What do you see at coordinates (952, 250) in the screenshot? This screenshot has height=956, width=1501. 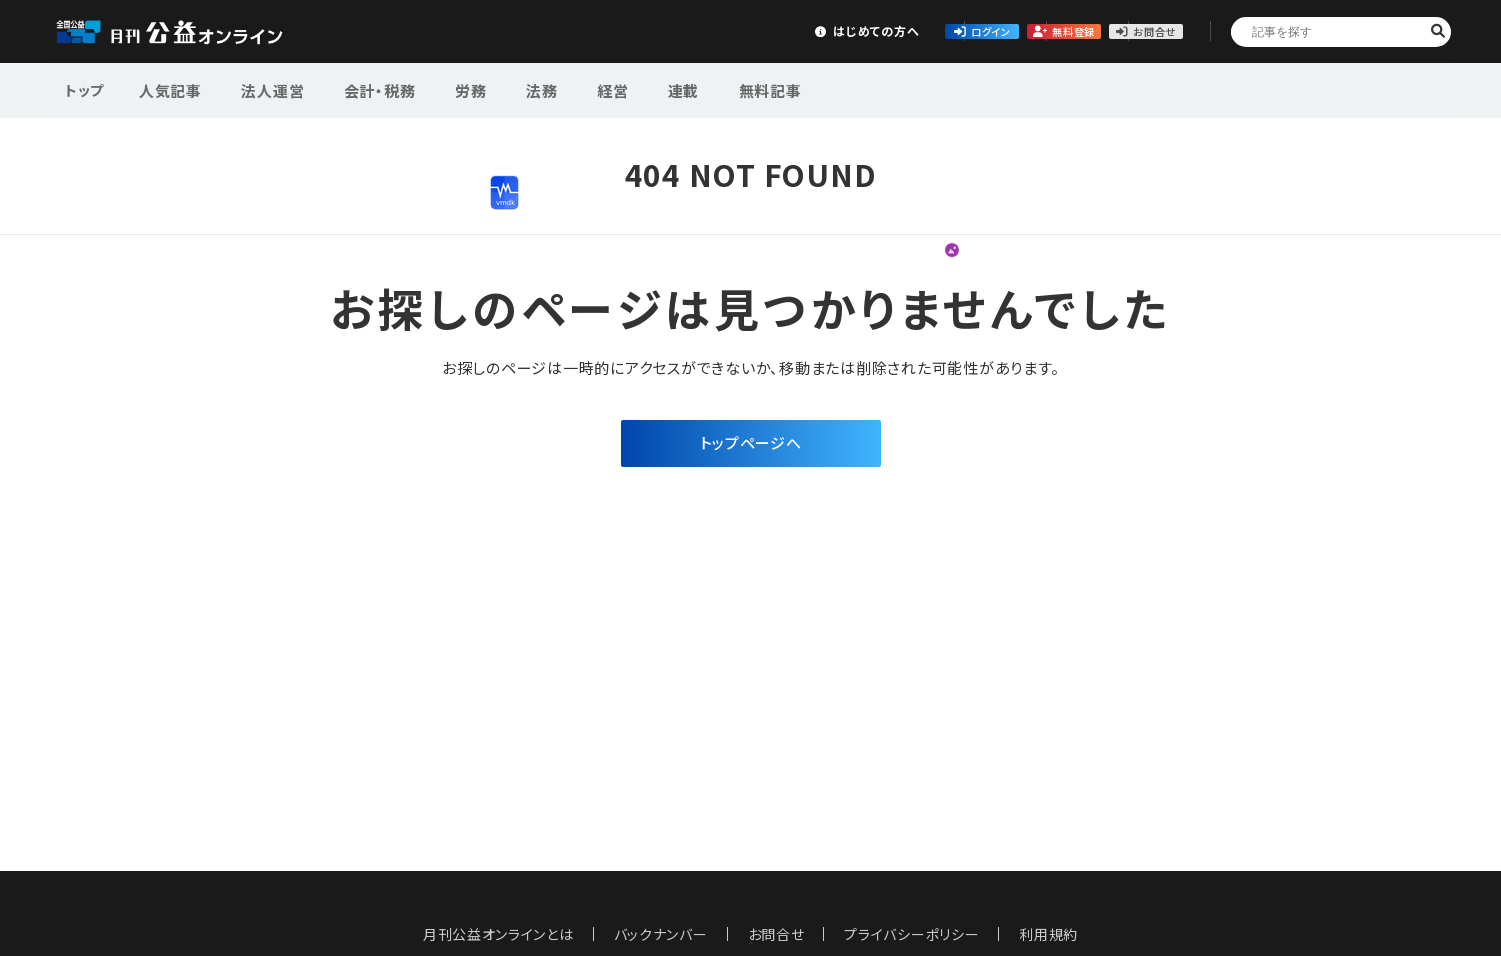 I see `access your photo library` at bounding box center [952, 250].